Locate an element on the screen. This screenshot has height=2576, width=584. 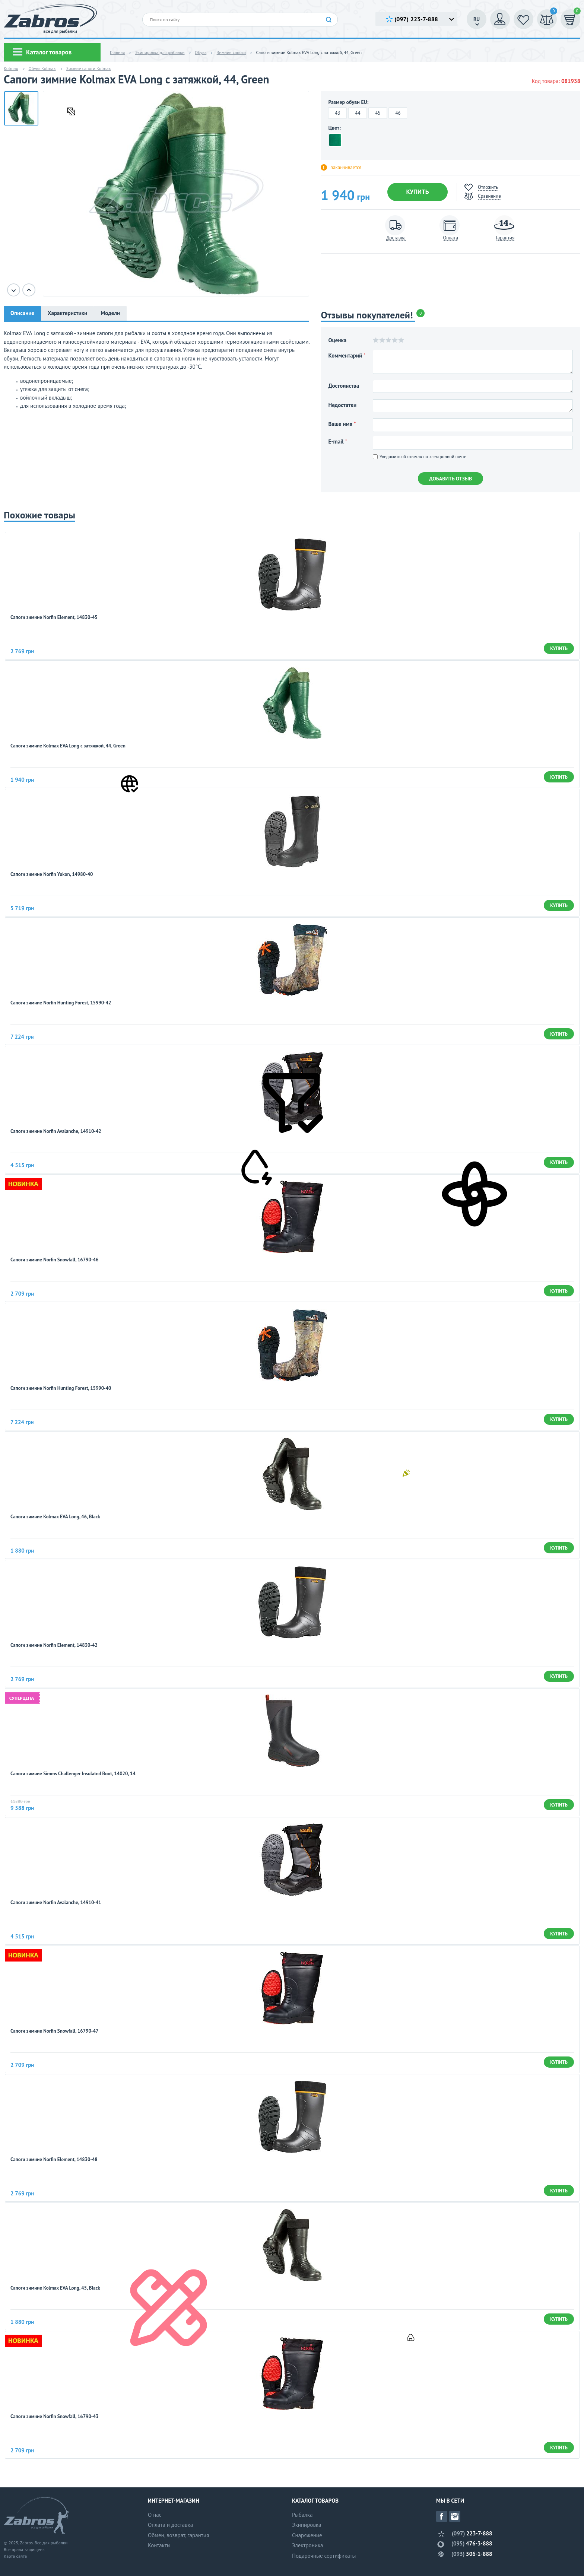
filter applied successfully is located at coordinates (291, 1101).